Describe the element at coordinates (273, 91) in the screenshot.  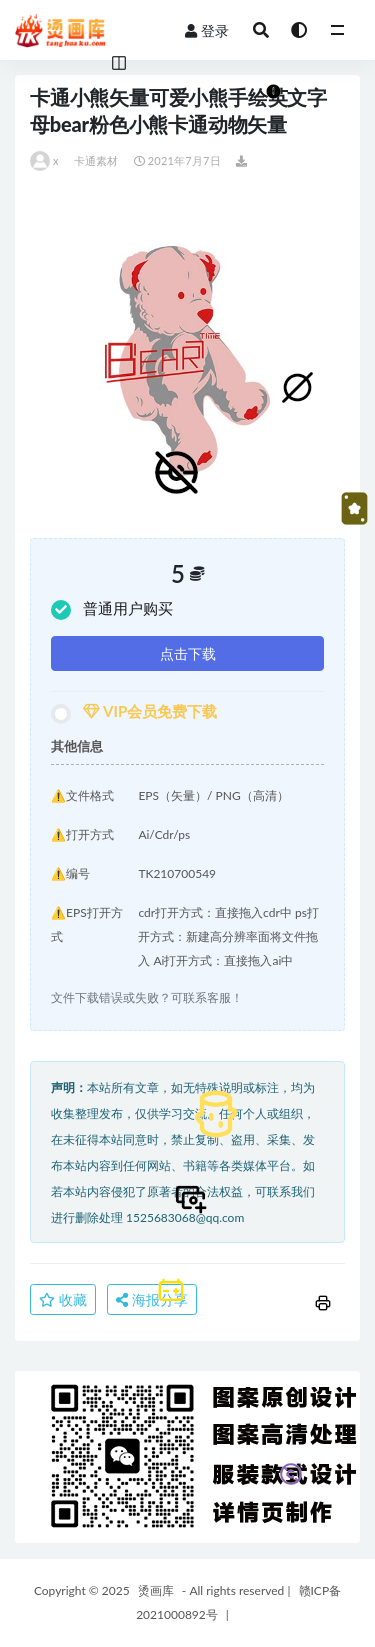
I see `indicates 6 o'clock or half past the hour` at that location.